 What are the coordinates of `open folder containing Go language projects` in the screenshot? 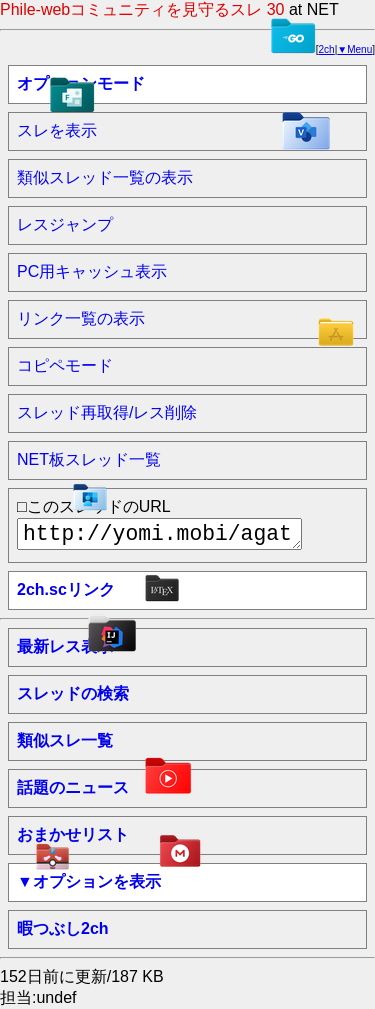 It's located at (293, 37).